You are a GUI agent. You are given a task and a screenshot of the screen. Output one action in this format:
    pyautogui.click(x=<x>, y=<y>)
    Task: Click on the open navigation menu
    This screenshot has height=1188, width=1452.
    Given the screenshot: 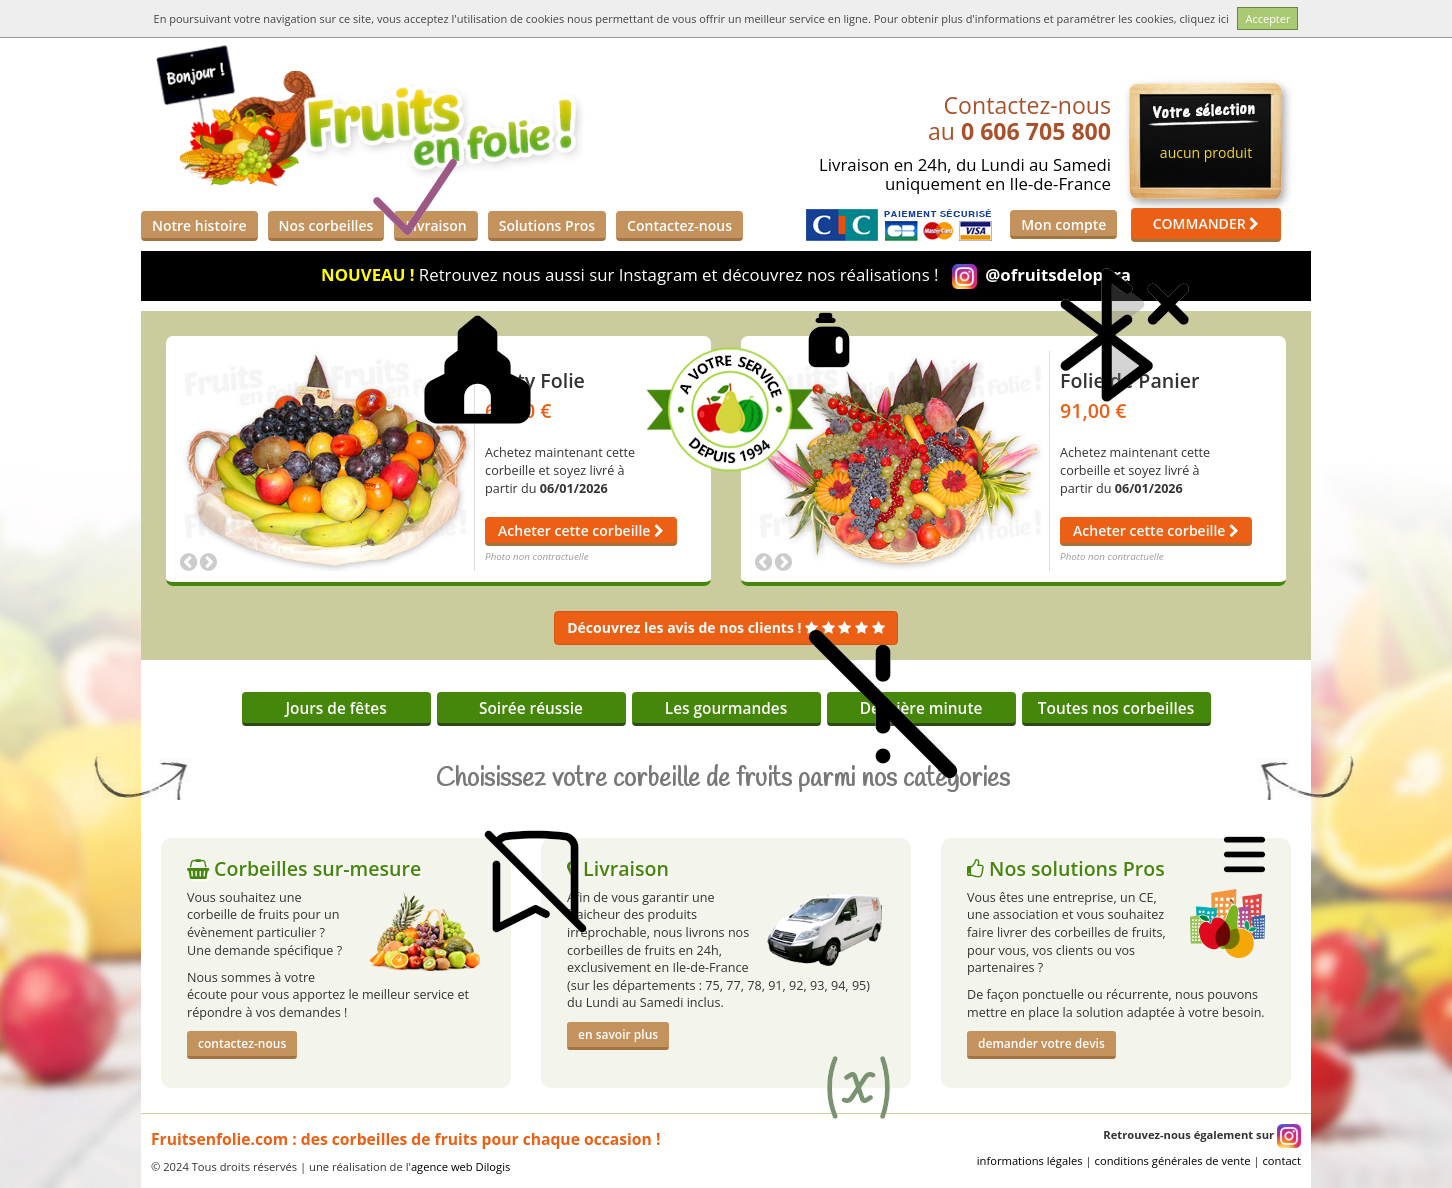 What is the action you would take?
    pyautogui.click(x=1244, y=854)
    